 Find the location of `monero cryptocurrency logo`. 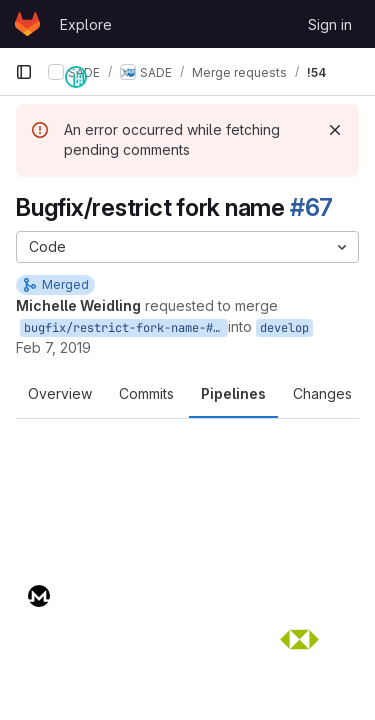

monero cryptocurrency logo is located at coordinates (39, 596).